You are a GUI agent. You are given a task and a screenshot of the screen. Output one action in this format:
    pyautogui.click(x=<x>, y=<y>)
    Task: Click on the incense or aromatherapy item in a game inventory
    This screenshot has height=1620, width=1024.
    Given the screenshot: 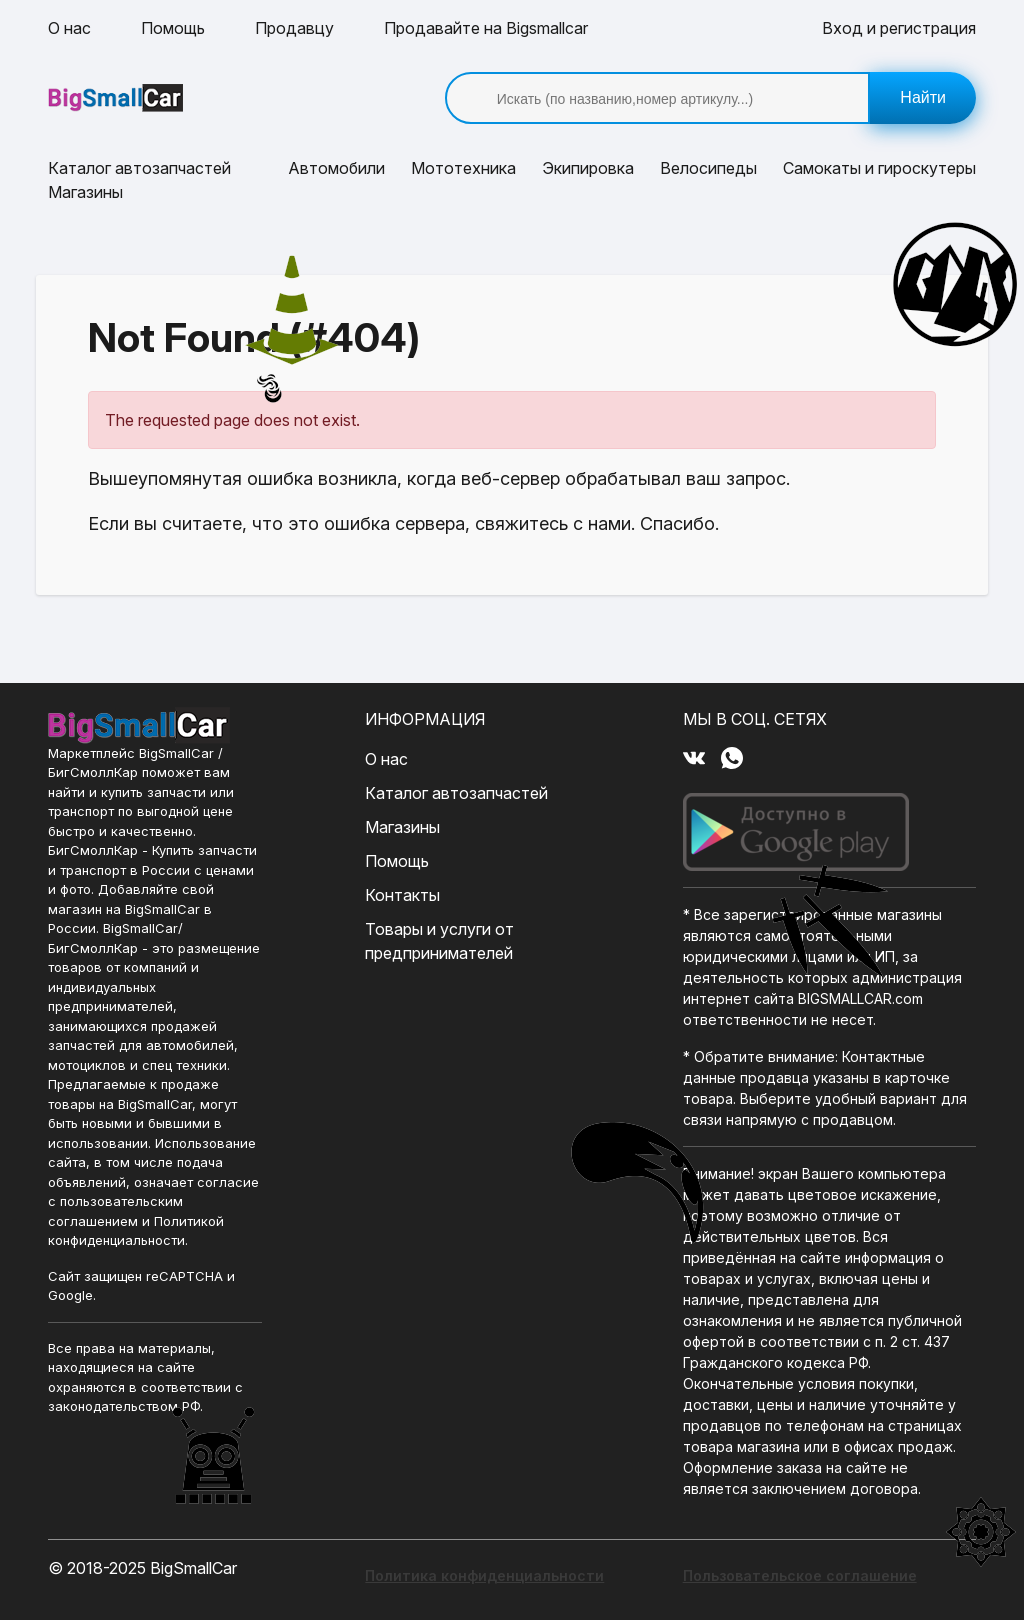 What is the action you would take?
    pyautogui.click(x=270, y=388)
    